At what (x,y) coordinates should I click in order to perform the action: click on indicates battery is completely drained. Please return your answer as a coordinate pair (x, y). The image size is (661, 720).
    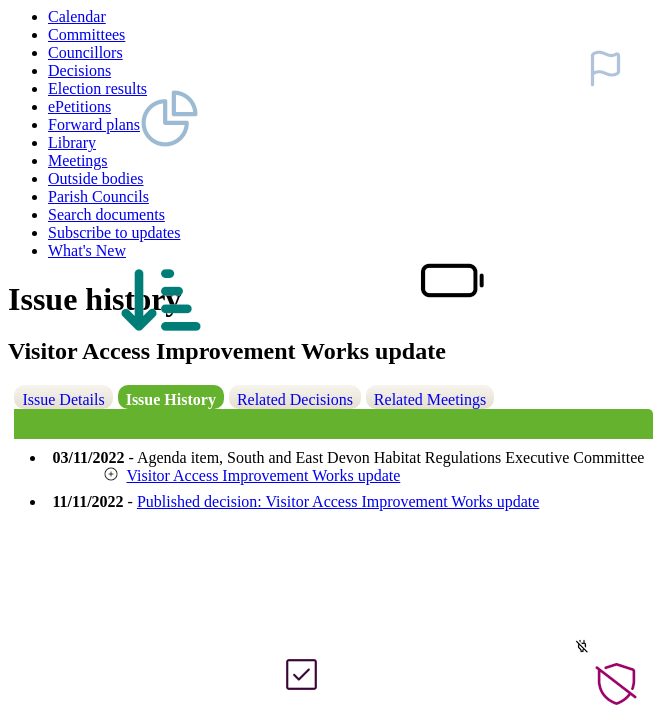
    Looking at the image, I should click on (452, 280).